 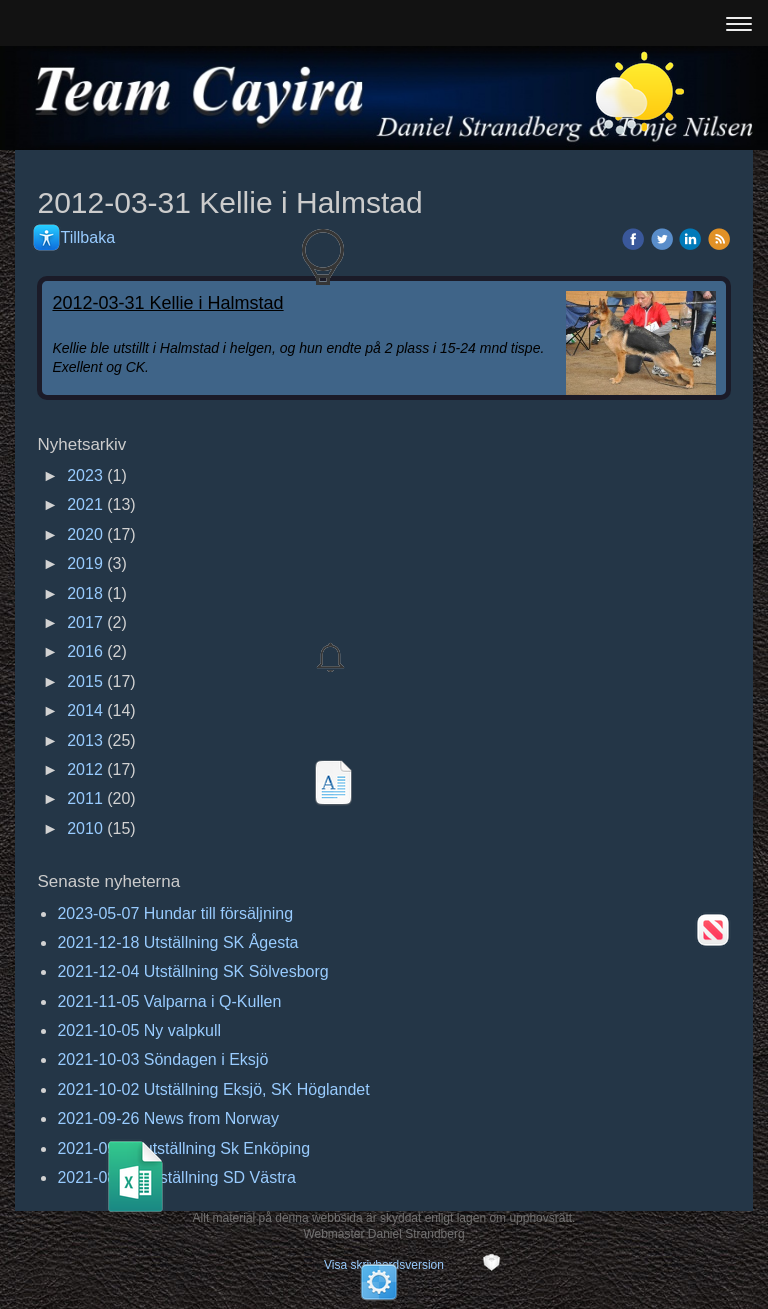 I want to click on start the welcome tour or onboarding guide, so click(x=323, y=257).